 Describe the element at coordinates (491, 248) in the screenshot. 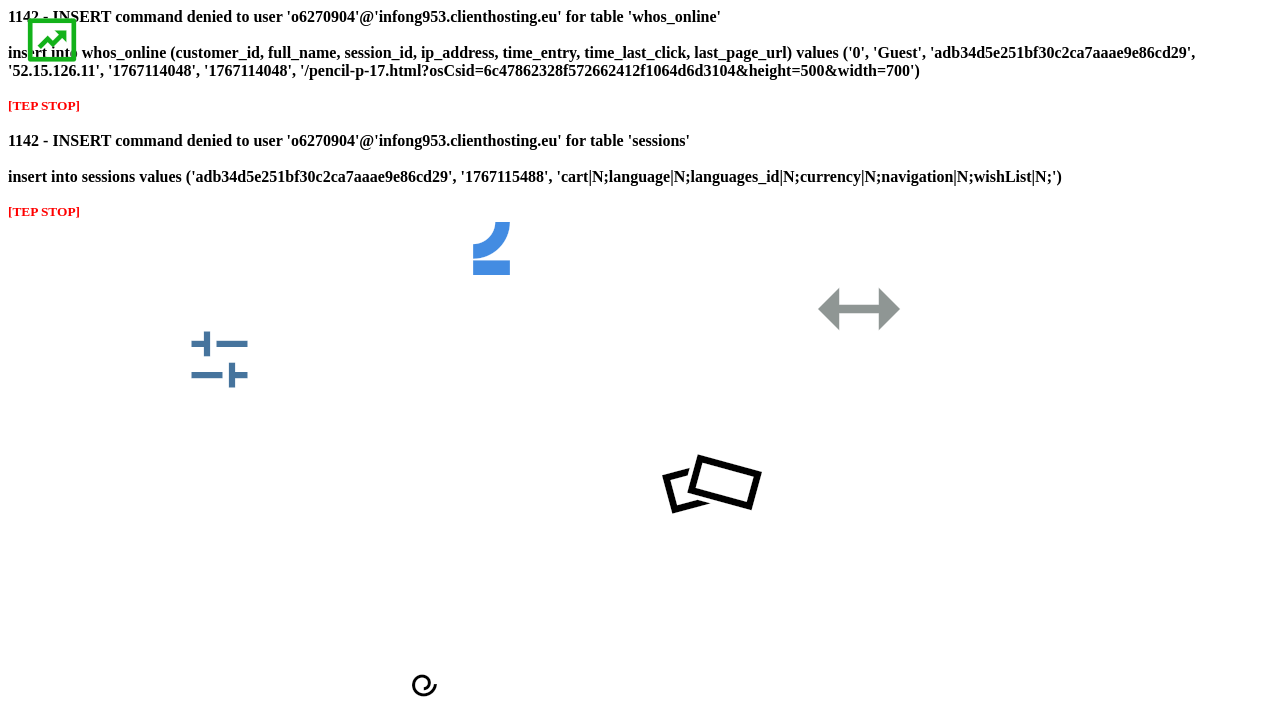

I see `embark studios logo` at that location.